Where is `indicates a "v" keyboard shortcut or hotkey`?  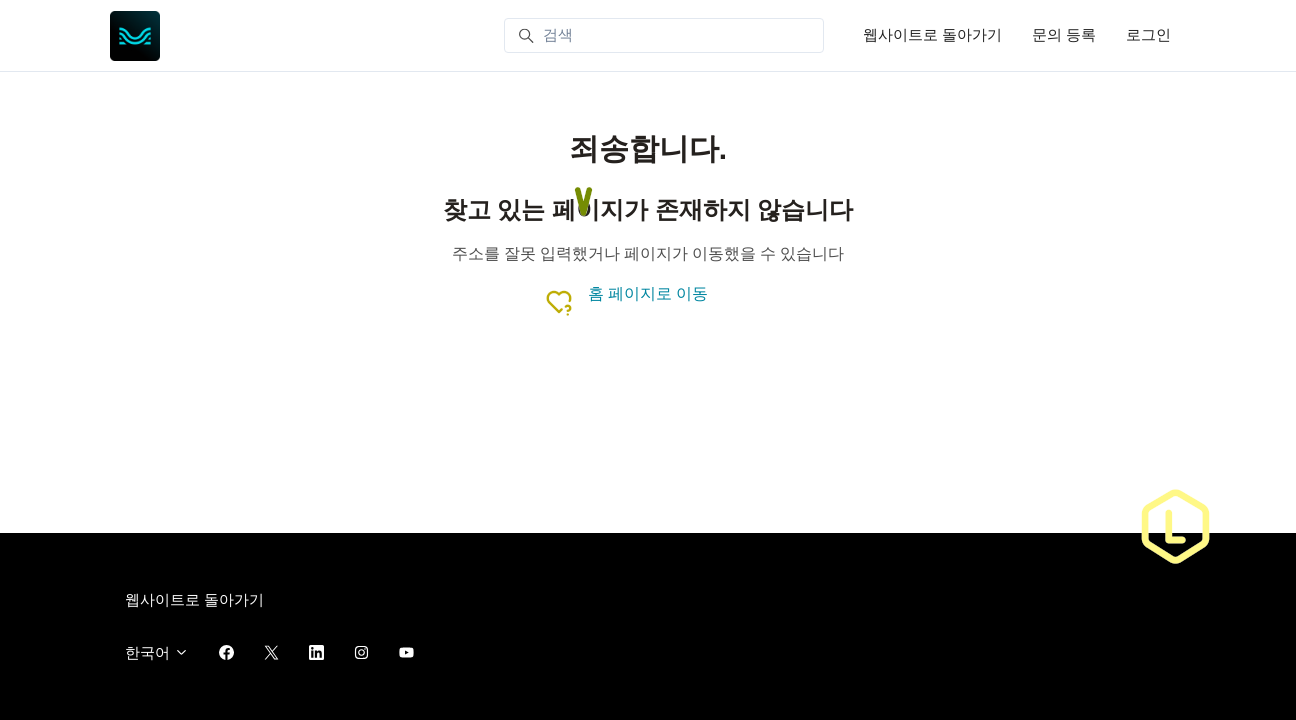
indicates a "v" keyboard shortcut or hotkey is located at coordinates (583, 201).